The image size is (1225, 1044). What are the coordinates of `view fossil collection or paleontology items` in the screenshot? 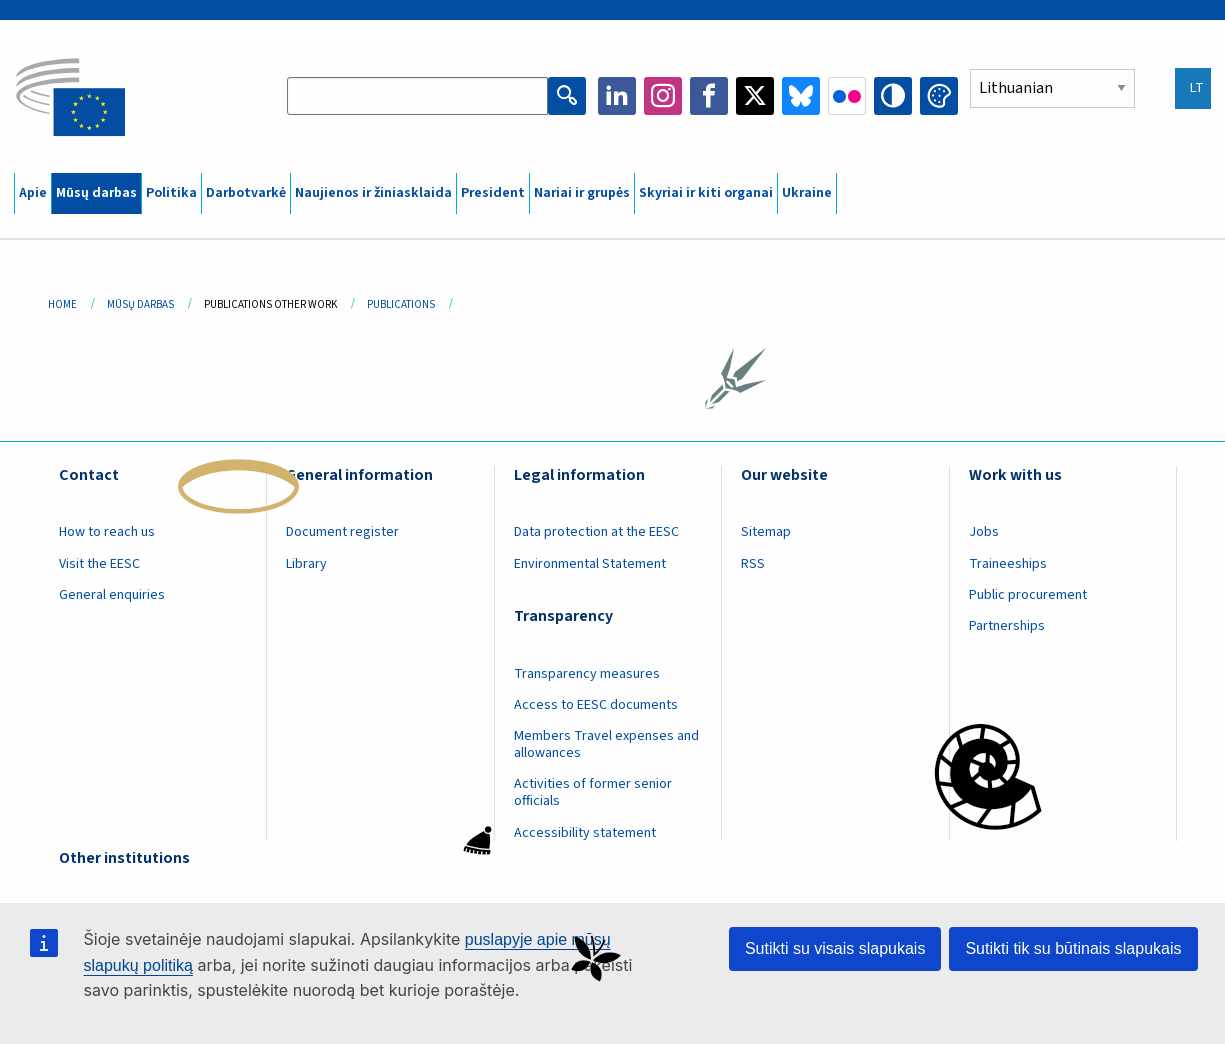 It's located at (988, 777).